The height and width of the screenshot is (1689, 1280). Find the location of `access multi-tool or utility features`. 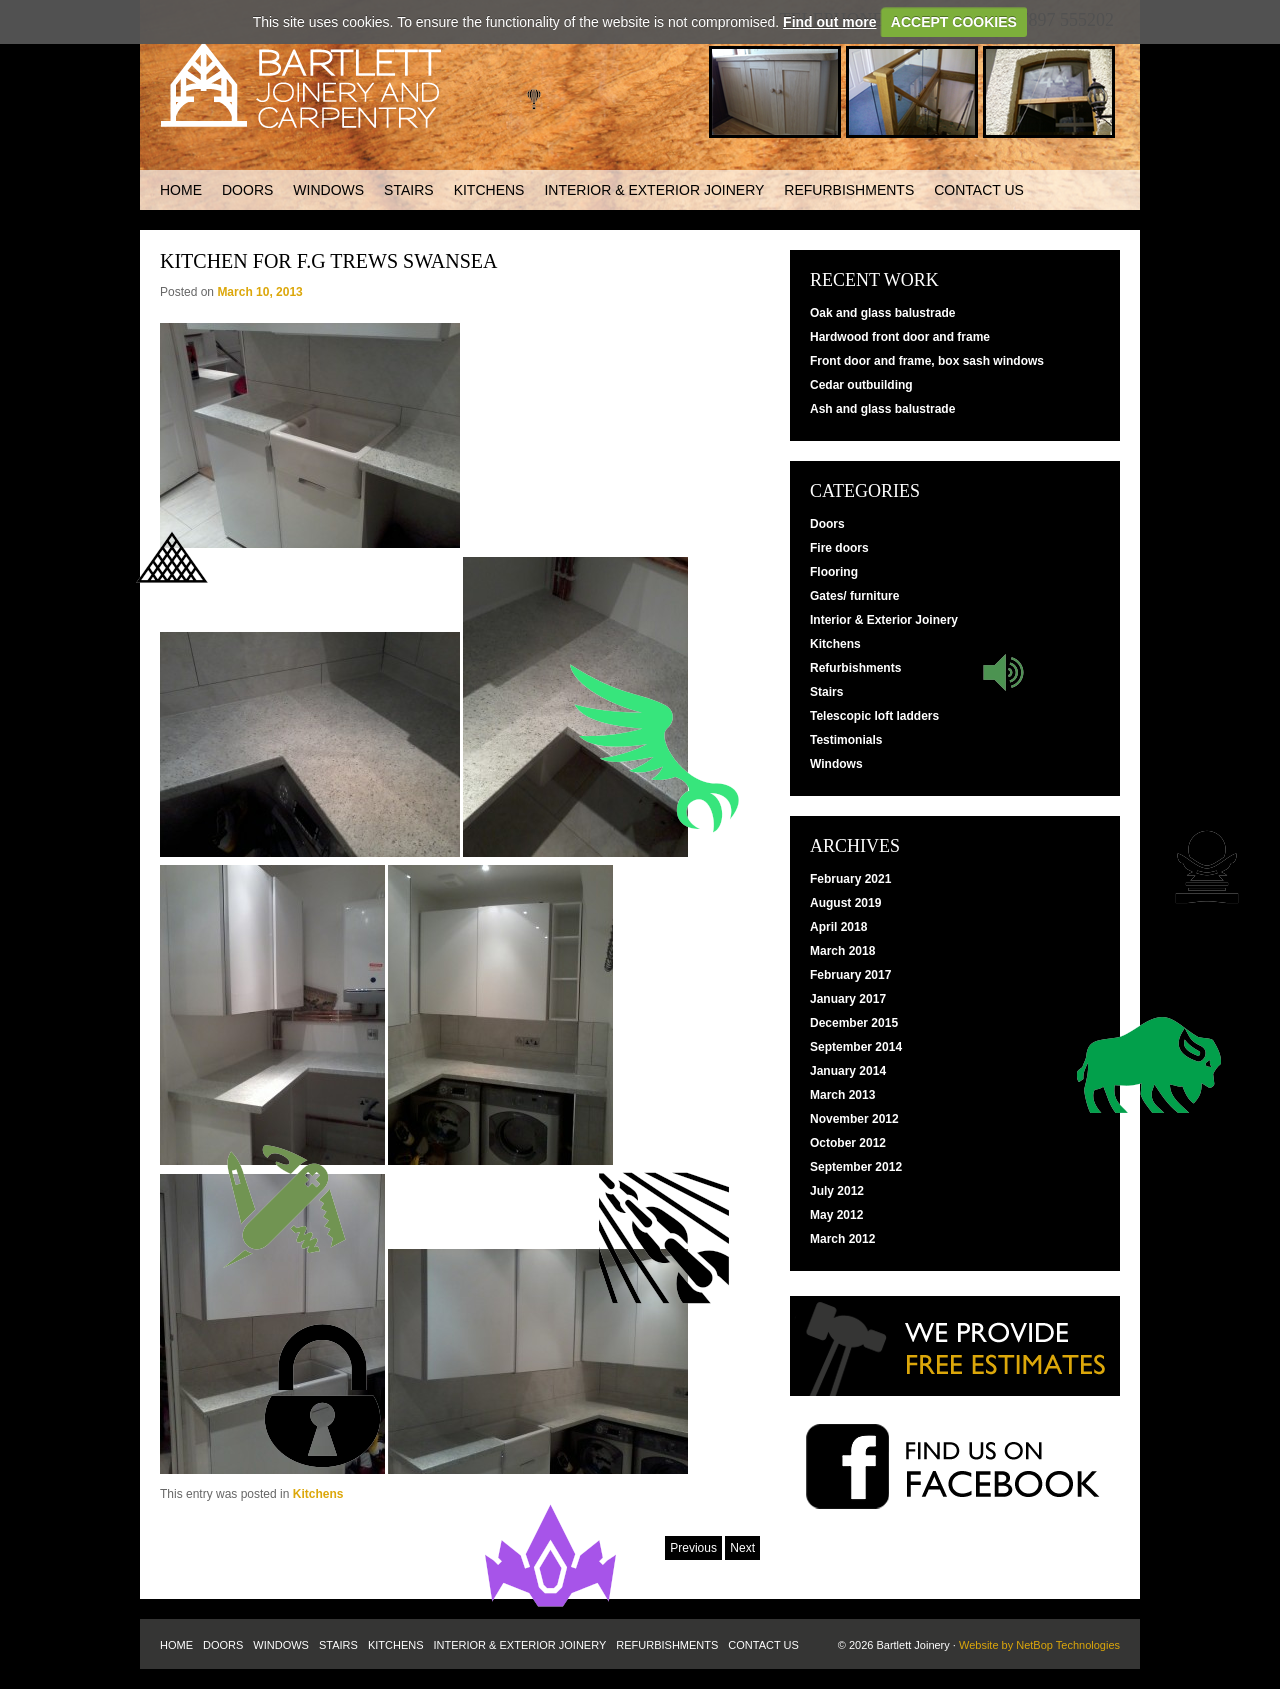

access multi-tool or utility features is located at coordinates (285, 1206).